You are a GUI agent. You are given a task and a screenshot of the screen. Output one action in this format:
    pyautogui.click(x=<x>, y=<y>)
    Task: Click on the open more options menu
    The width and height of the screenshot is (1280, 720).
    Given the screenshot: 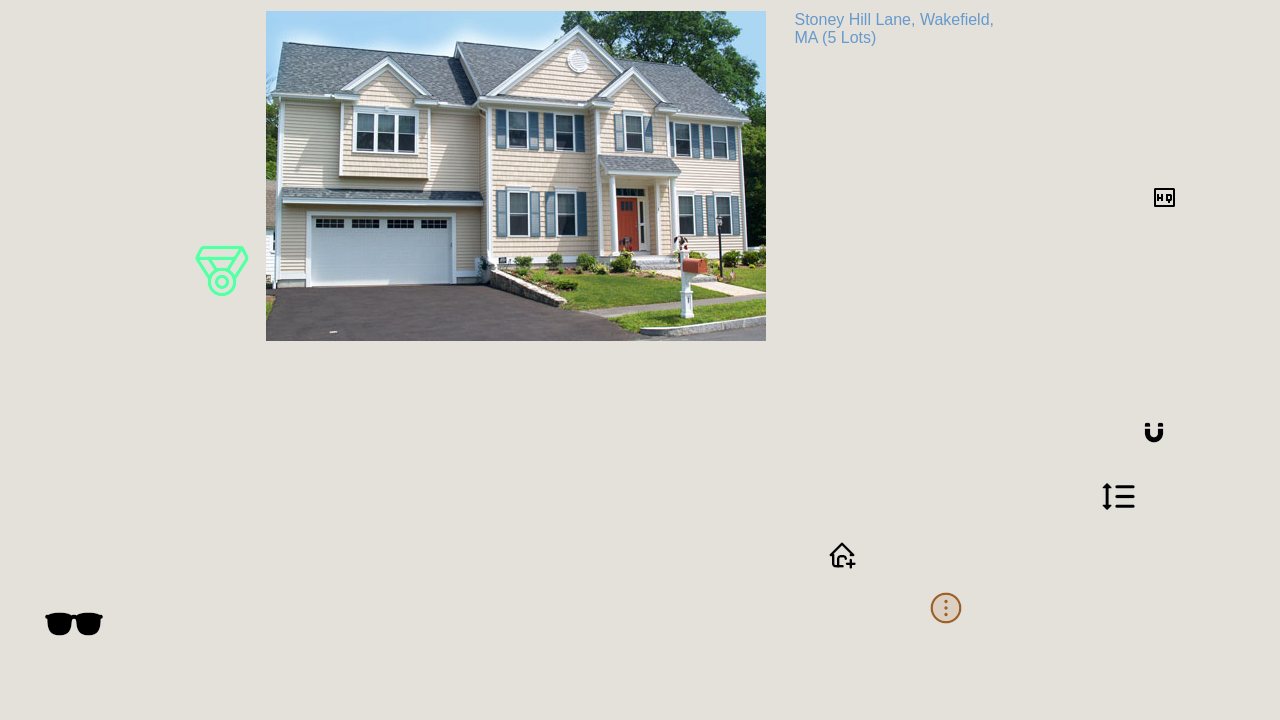 What is the action you would take?
    pyautogui.click(x=946, y=608)
    